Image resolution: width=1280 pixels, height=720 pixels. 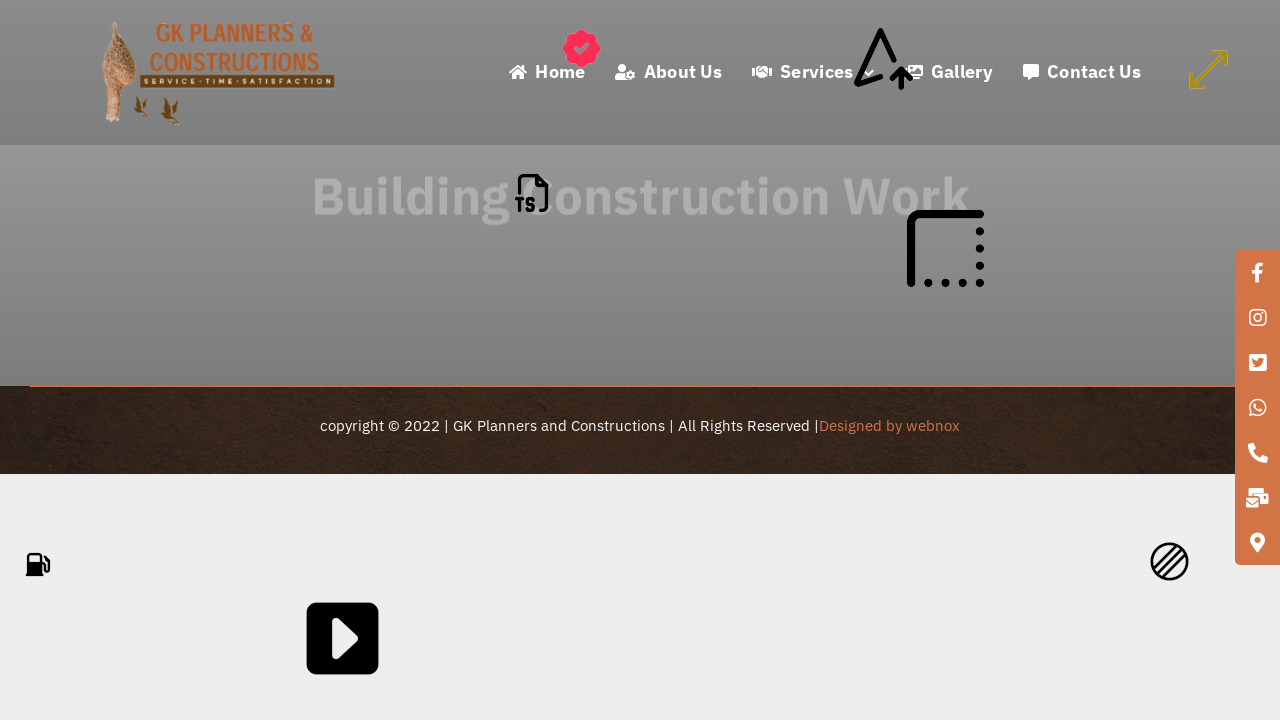 What do you see at coordinates (1169, 561) in the screenshot?
I see `indicates restricted or prohibited action` at bounding box center [1169, 561].